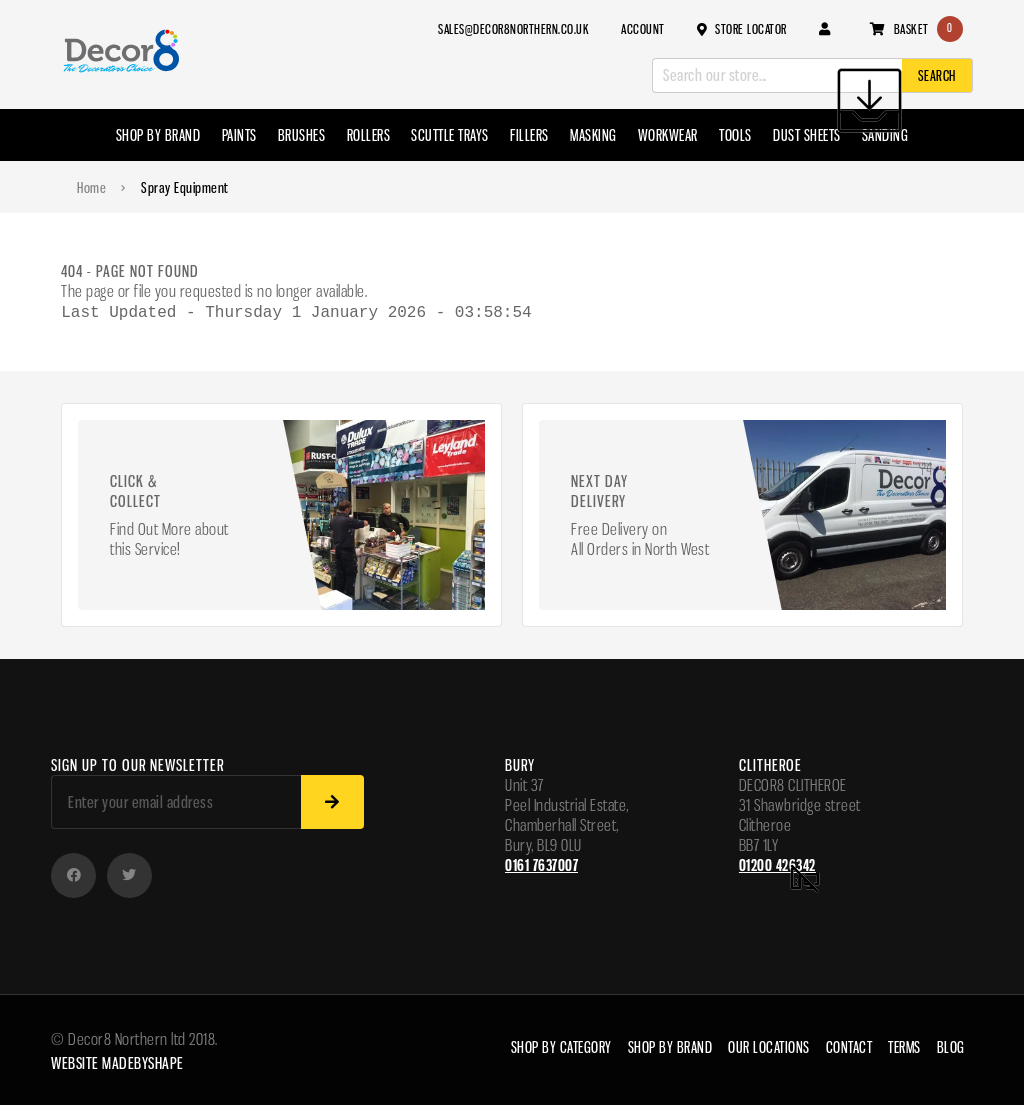 The image size is (1024, 1105). What do you see at coordinates (869, 100) in the screenshot?
I see `download file to inbox or tray` at bounding box center [869, 100].